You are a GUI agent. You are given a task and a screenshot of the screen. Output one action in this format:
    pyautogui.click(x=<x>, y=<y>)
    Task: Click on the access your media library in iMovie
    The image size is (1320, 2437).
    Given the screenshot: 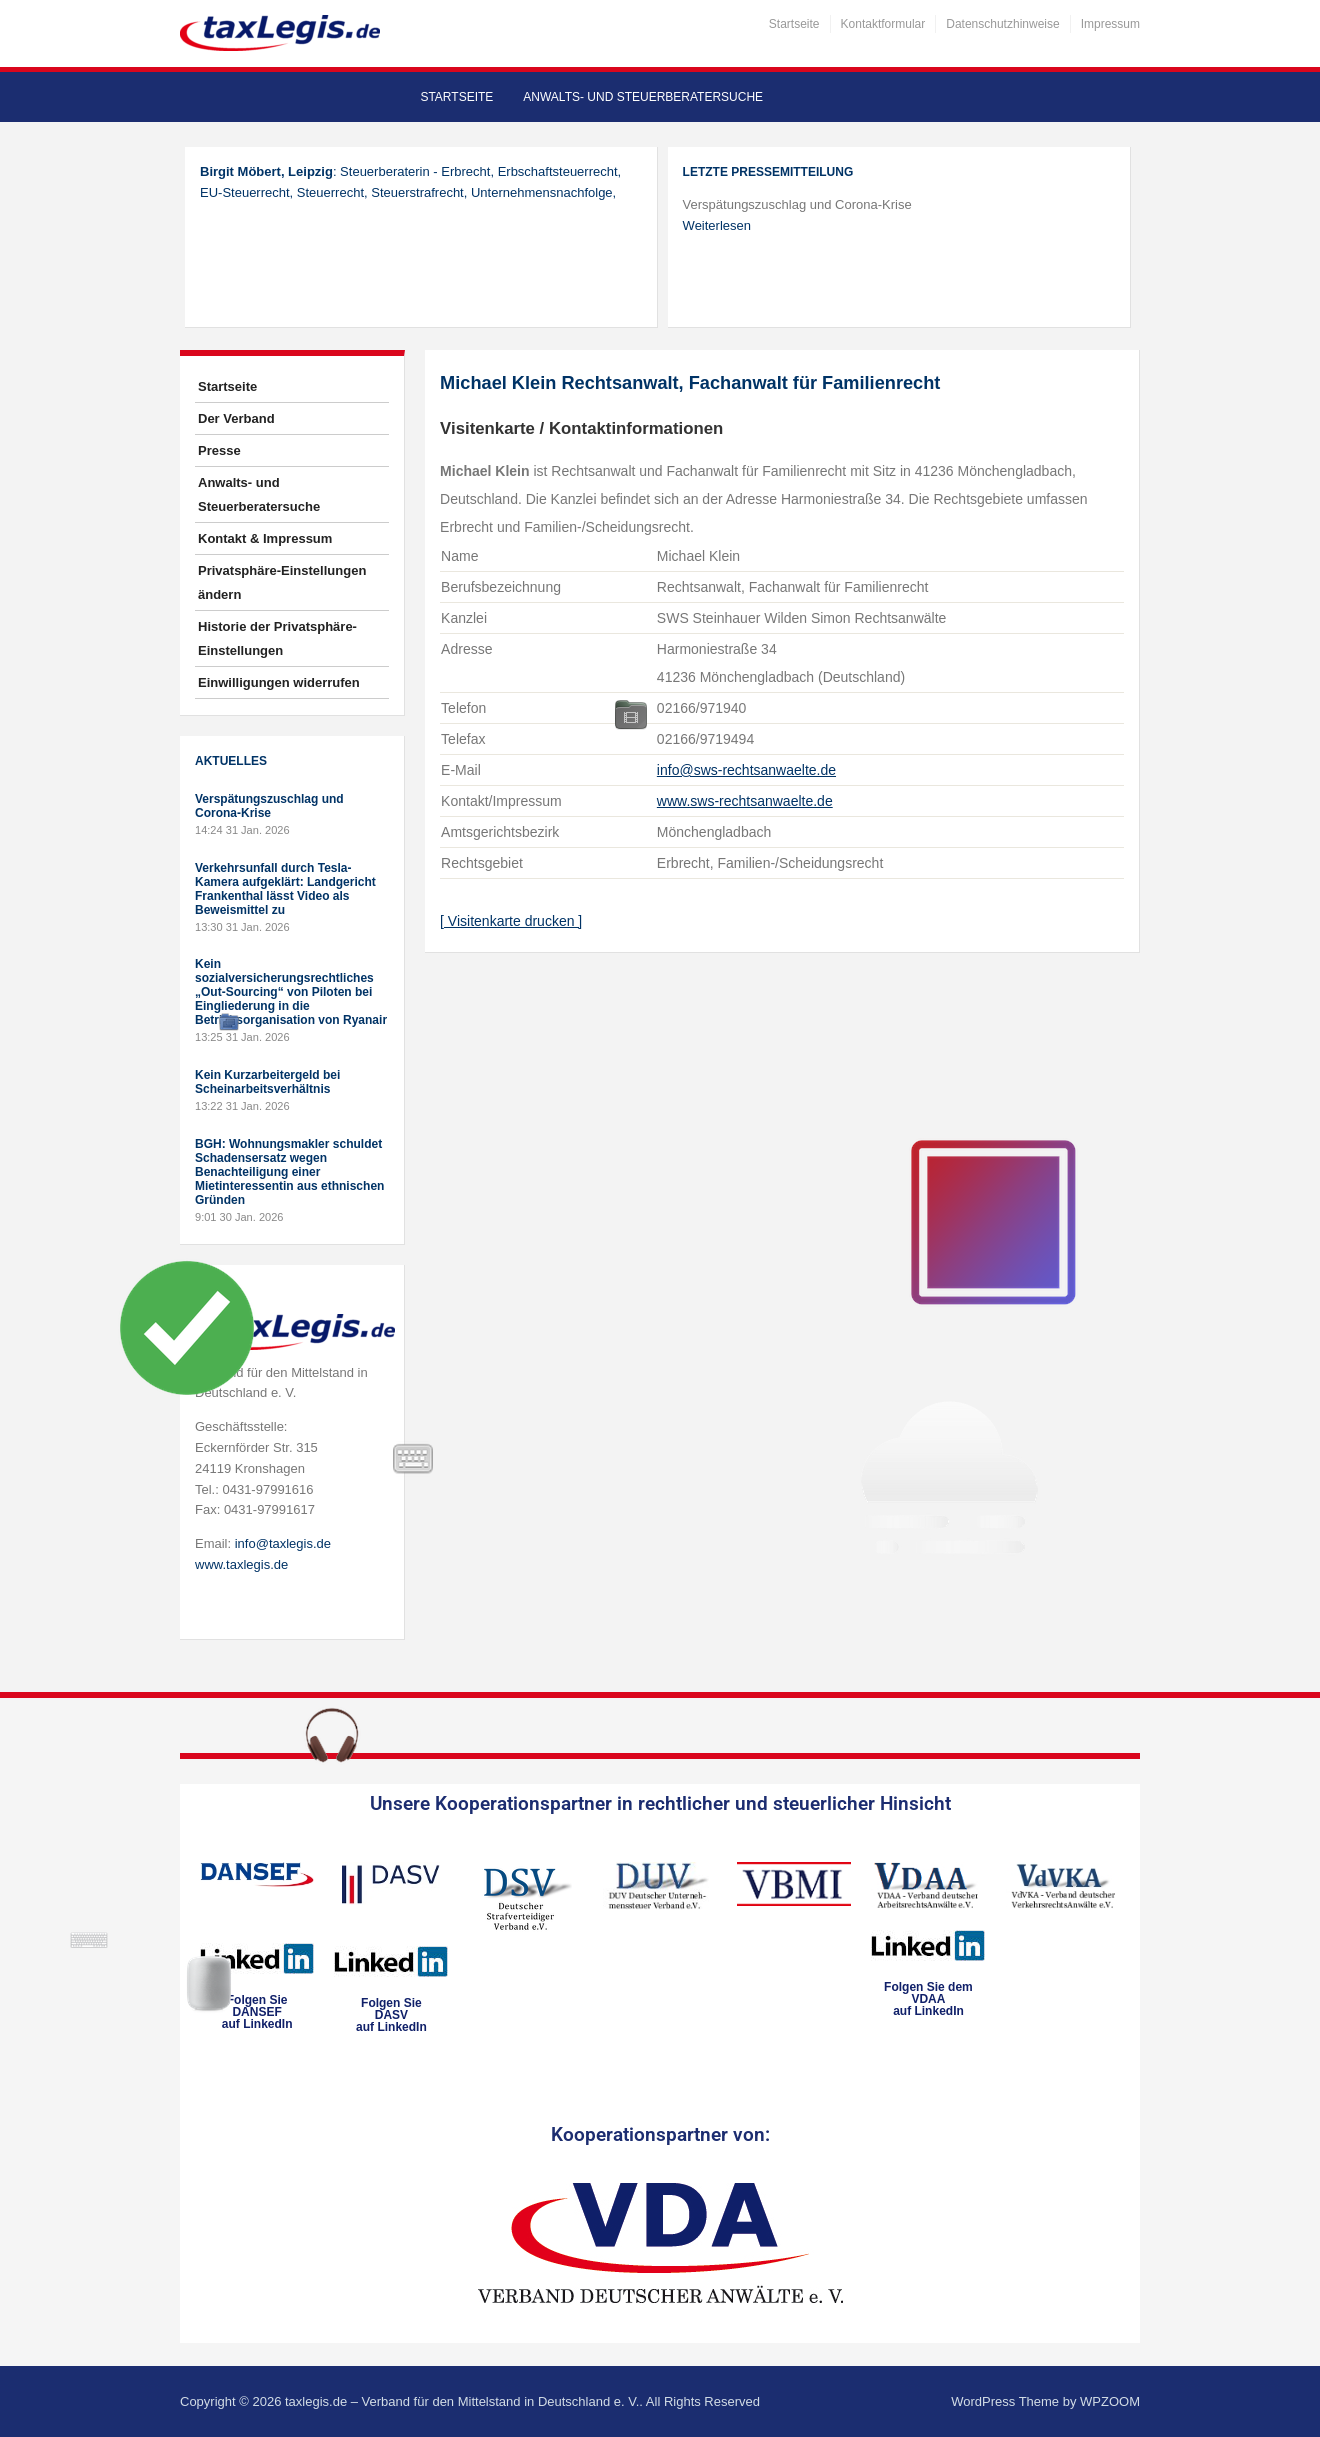 What is the action you would take?
    pyautogui.click(x=993, y=1222)
    